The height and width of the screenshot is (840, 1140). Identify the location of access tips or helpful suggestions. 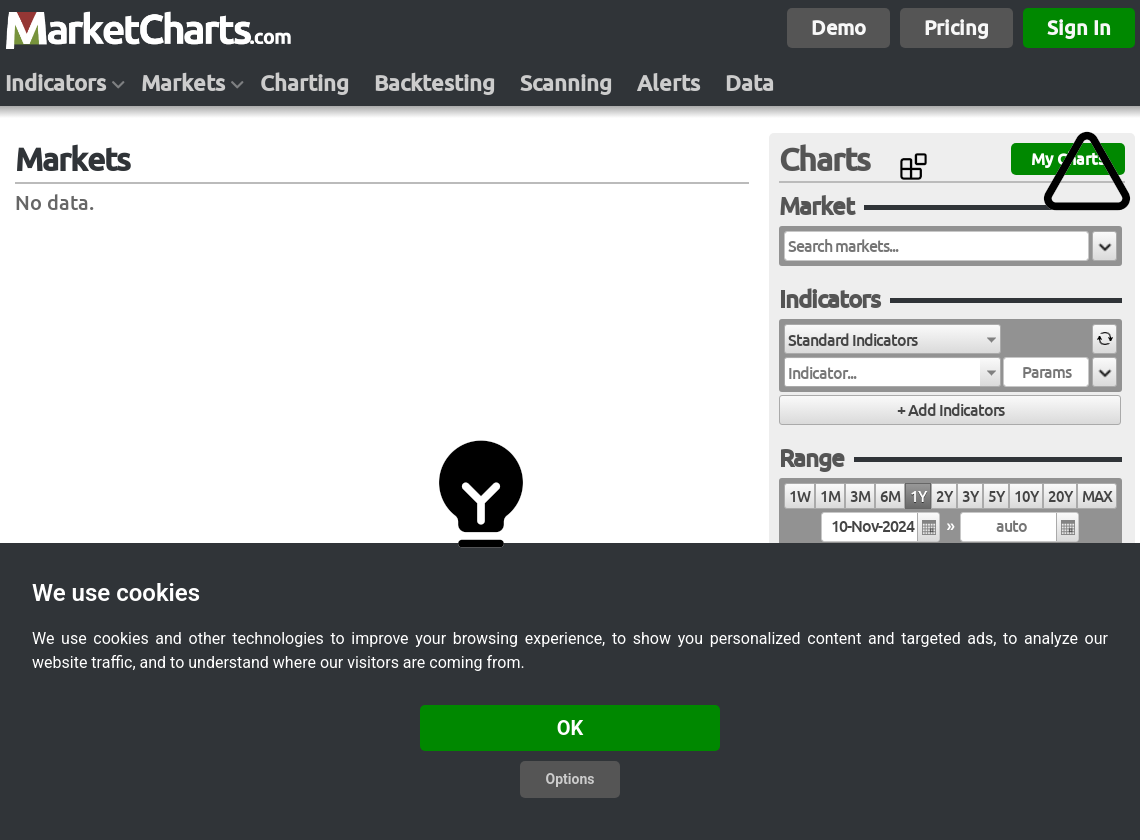
(481, 494).